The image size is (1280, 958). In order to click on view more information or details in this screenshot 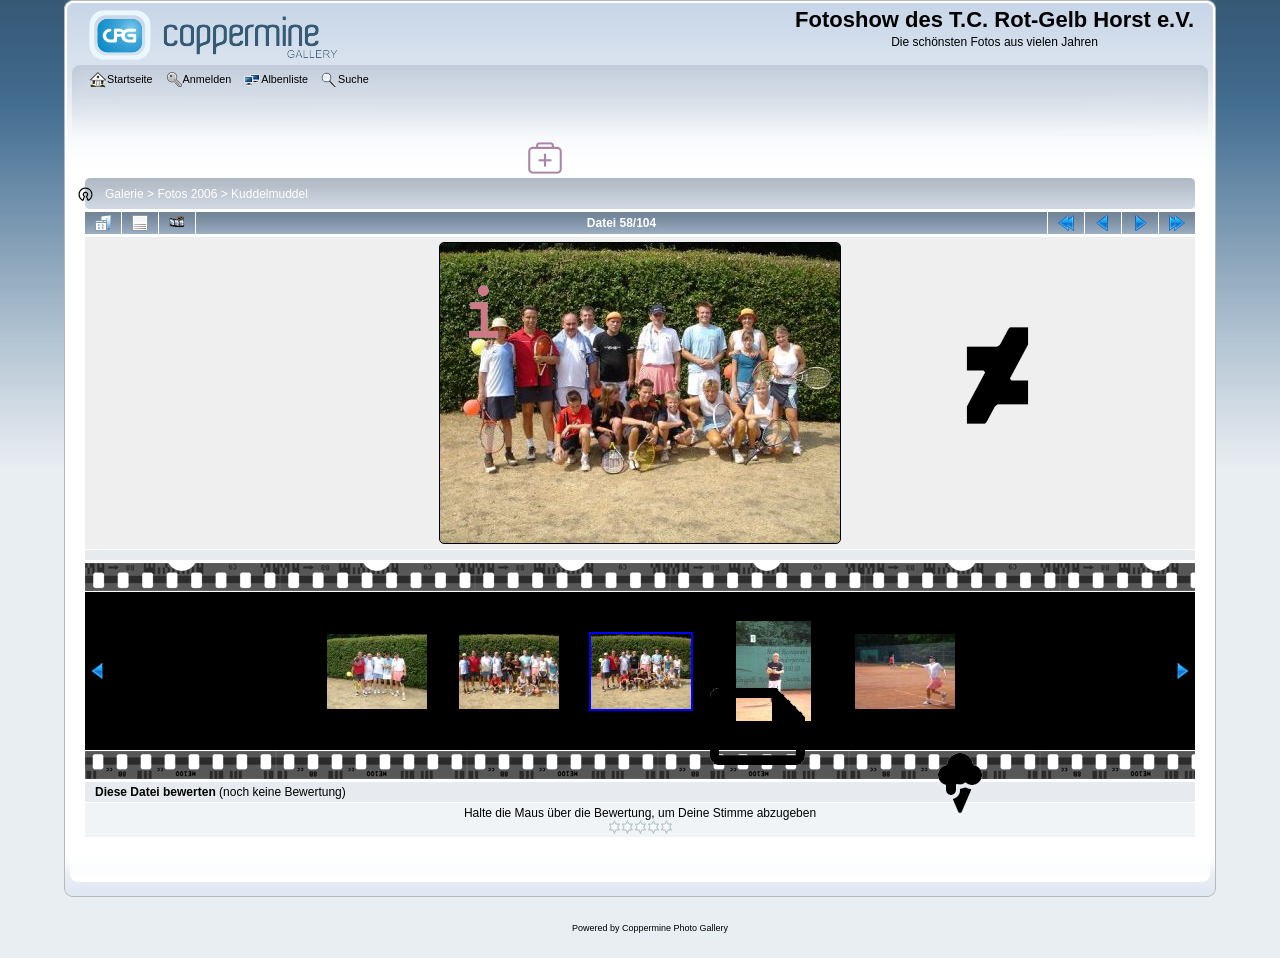, I will do `click(483, 311)`.